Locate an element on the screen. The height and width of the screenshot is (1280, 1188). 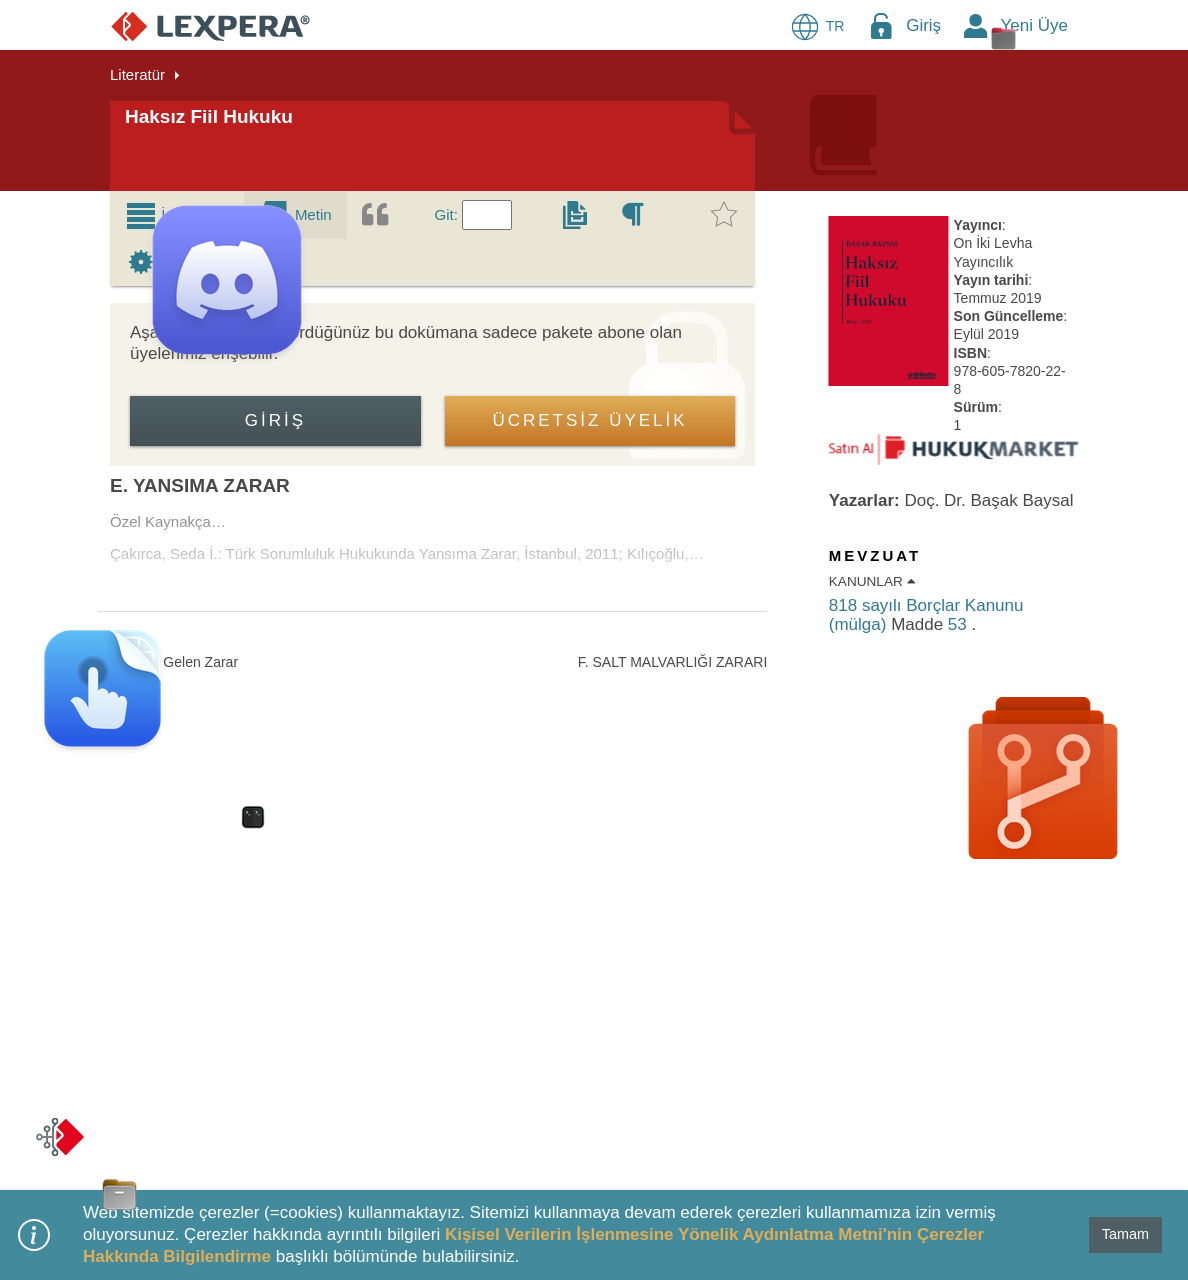
open touchscreen settings and preferences is located at coordinates (102, 688).